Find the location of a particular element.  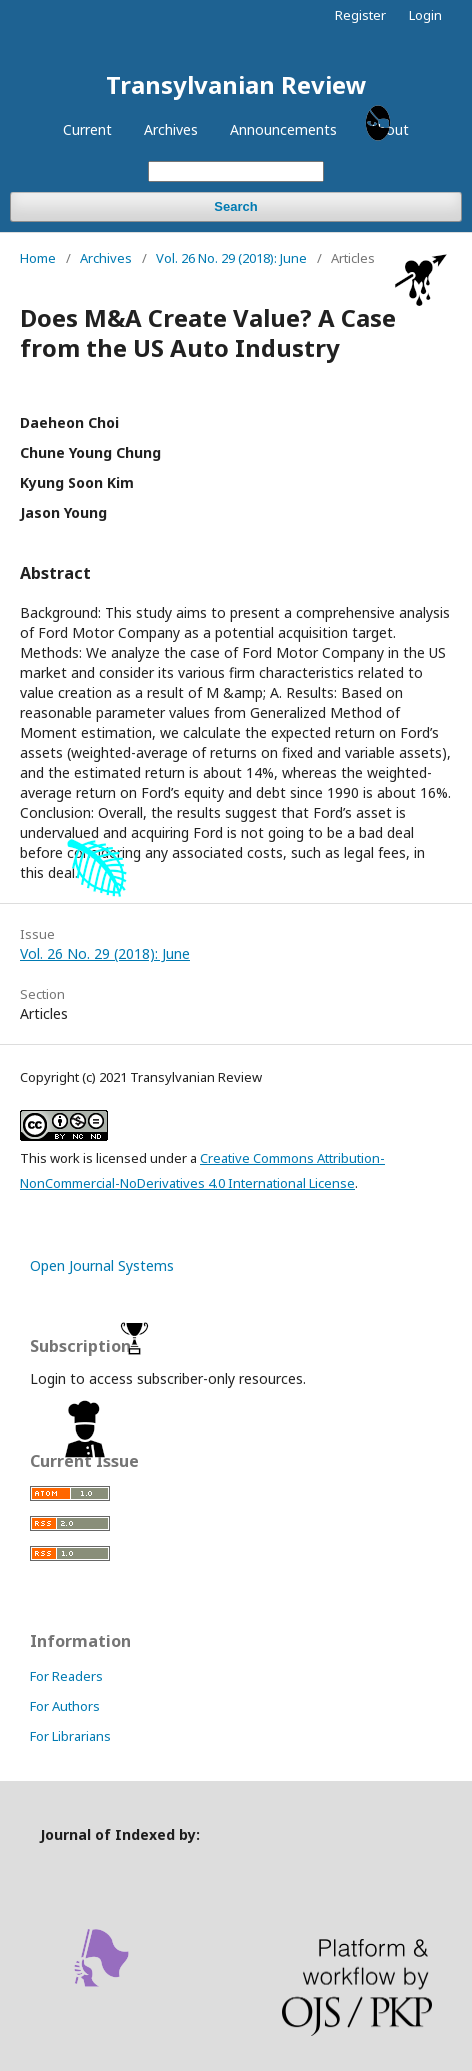

view achievements or awards is located at coordinates (134, 1338).